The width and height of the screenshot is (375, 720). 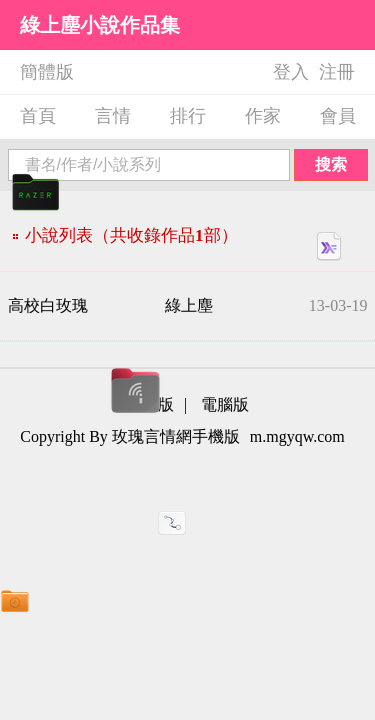 I want to click on access temporary files folder, so click(x=15, y=601).